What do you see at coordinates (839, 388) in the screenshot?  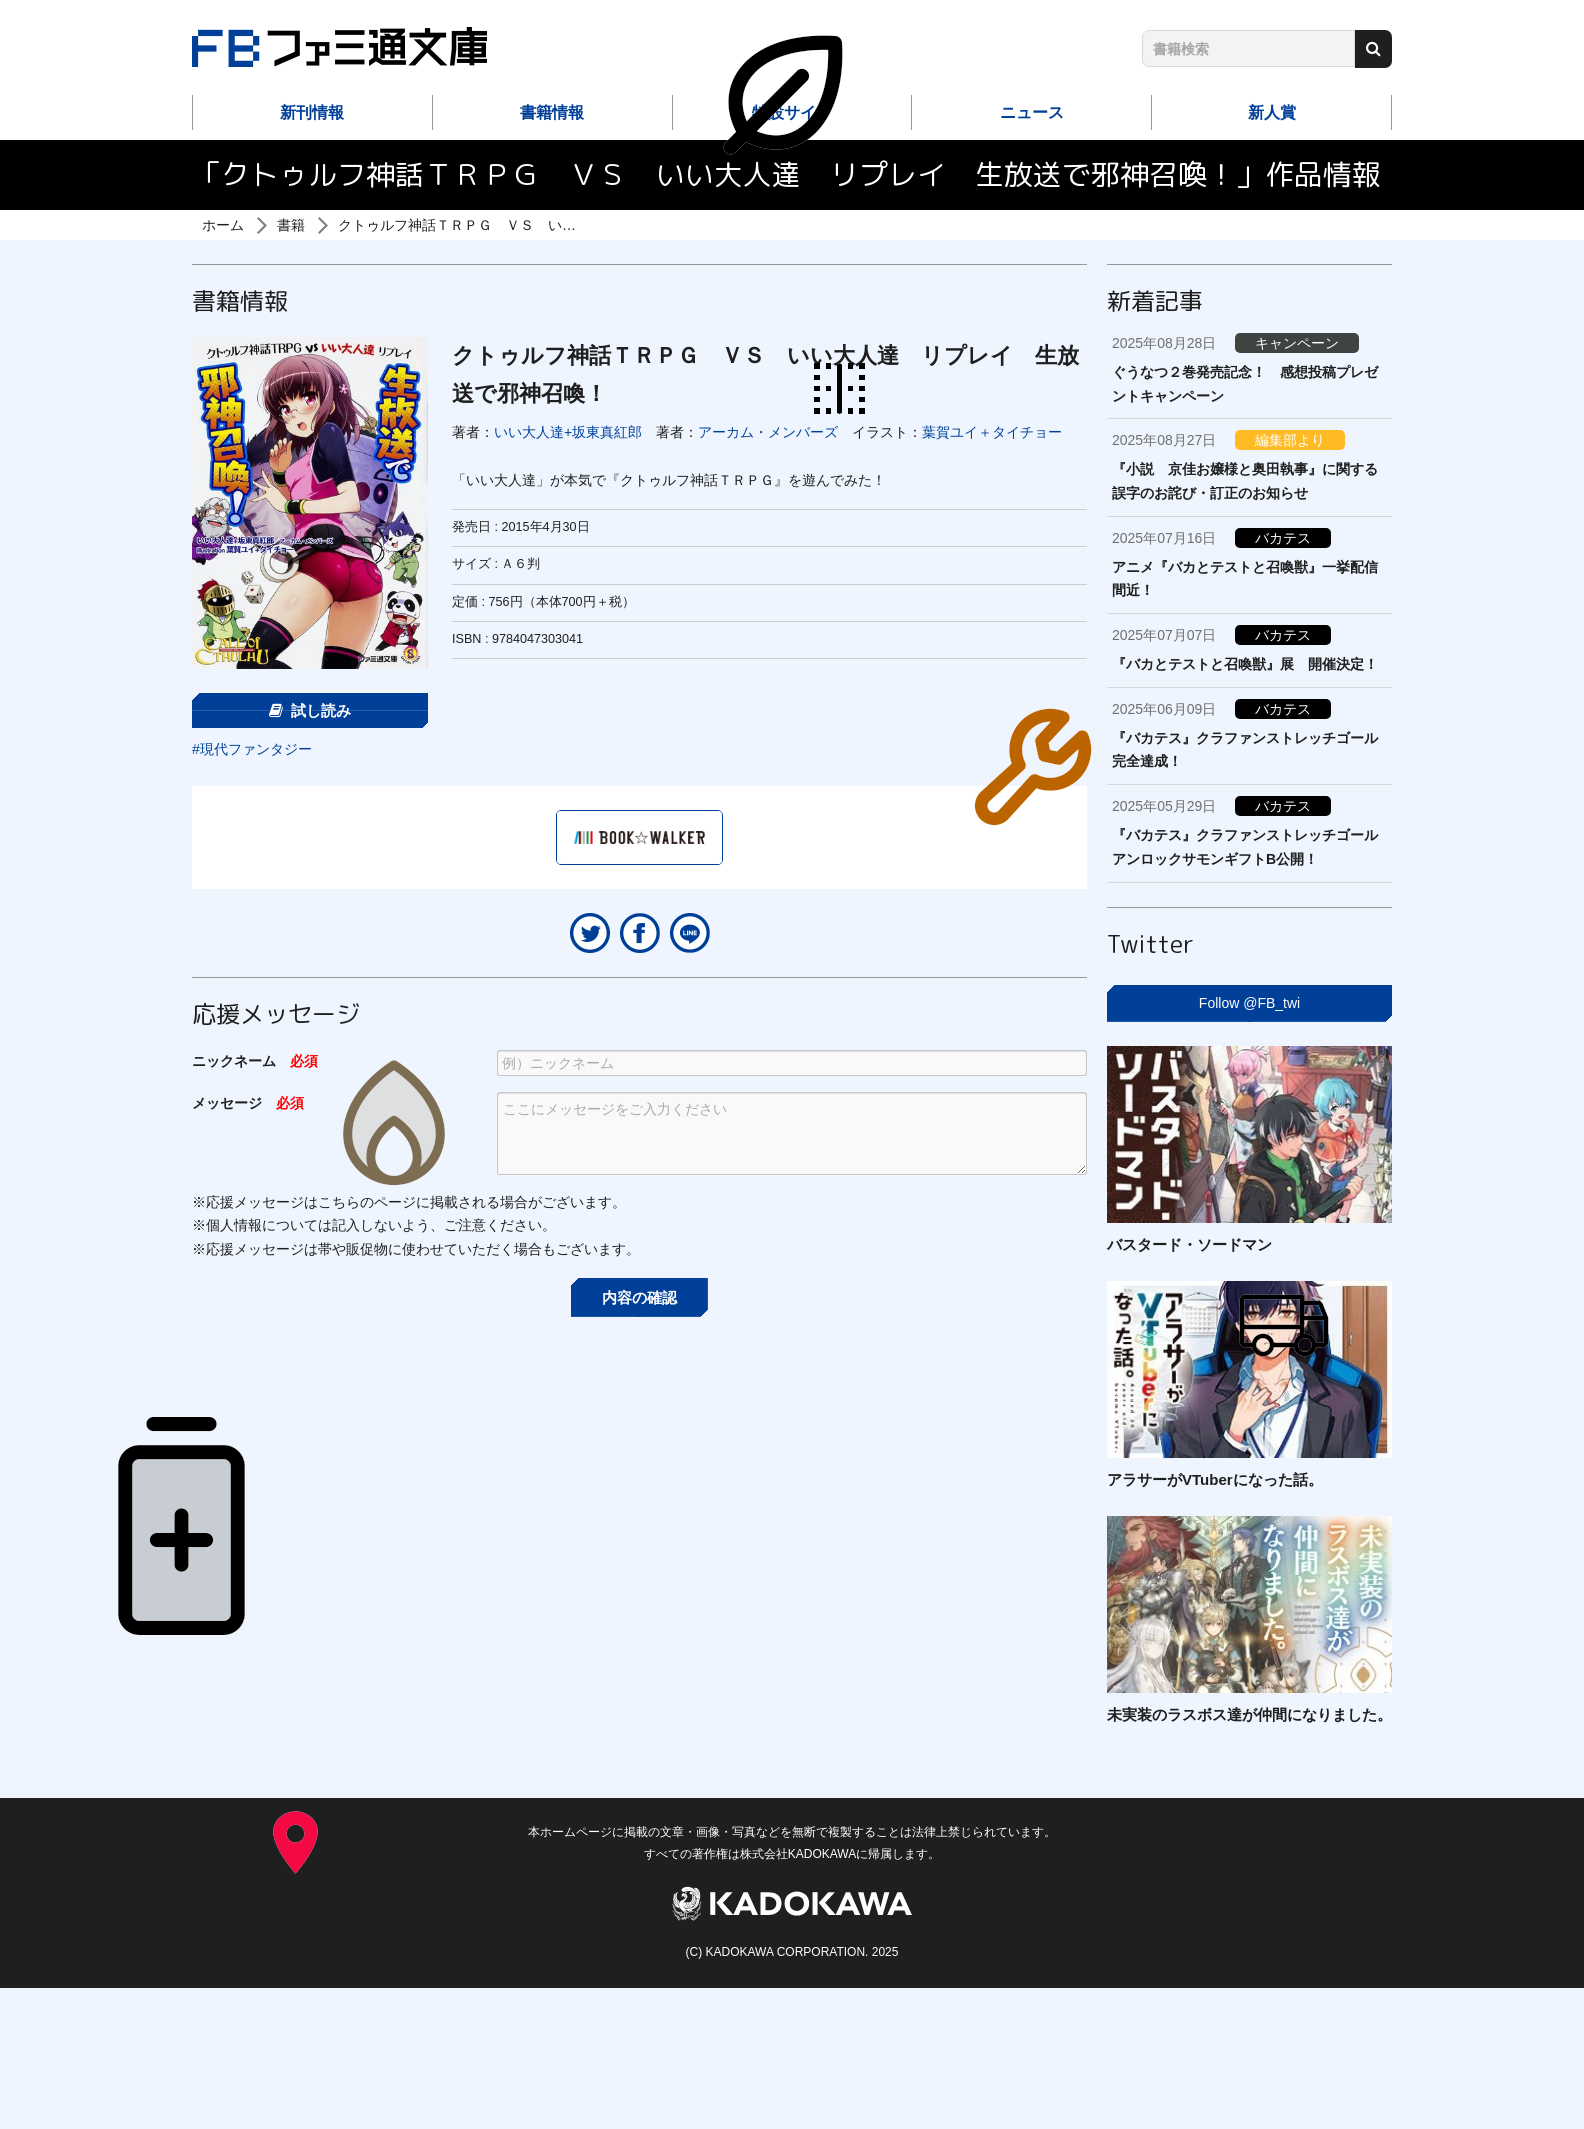 I see `add a vertical border to selected cells` at bounding box center [839, 388].